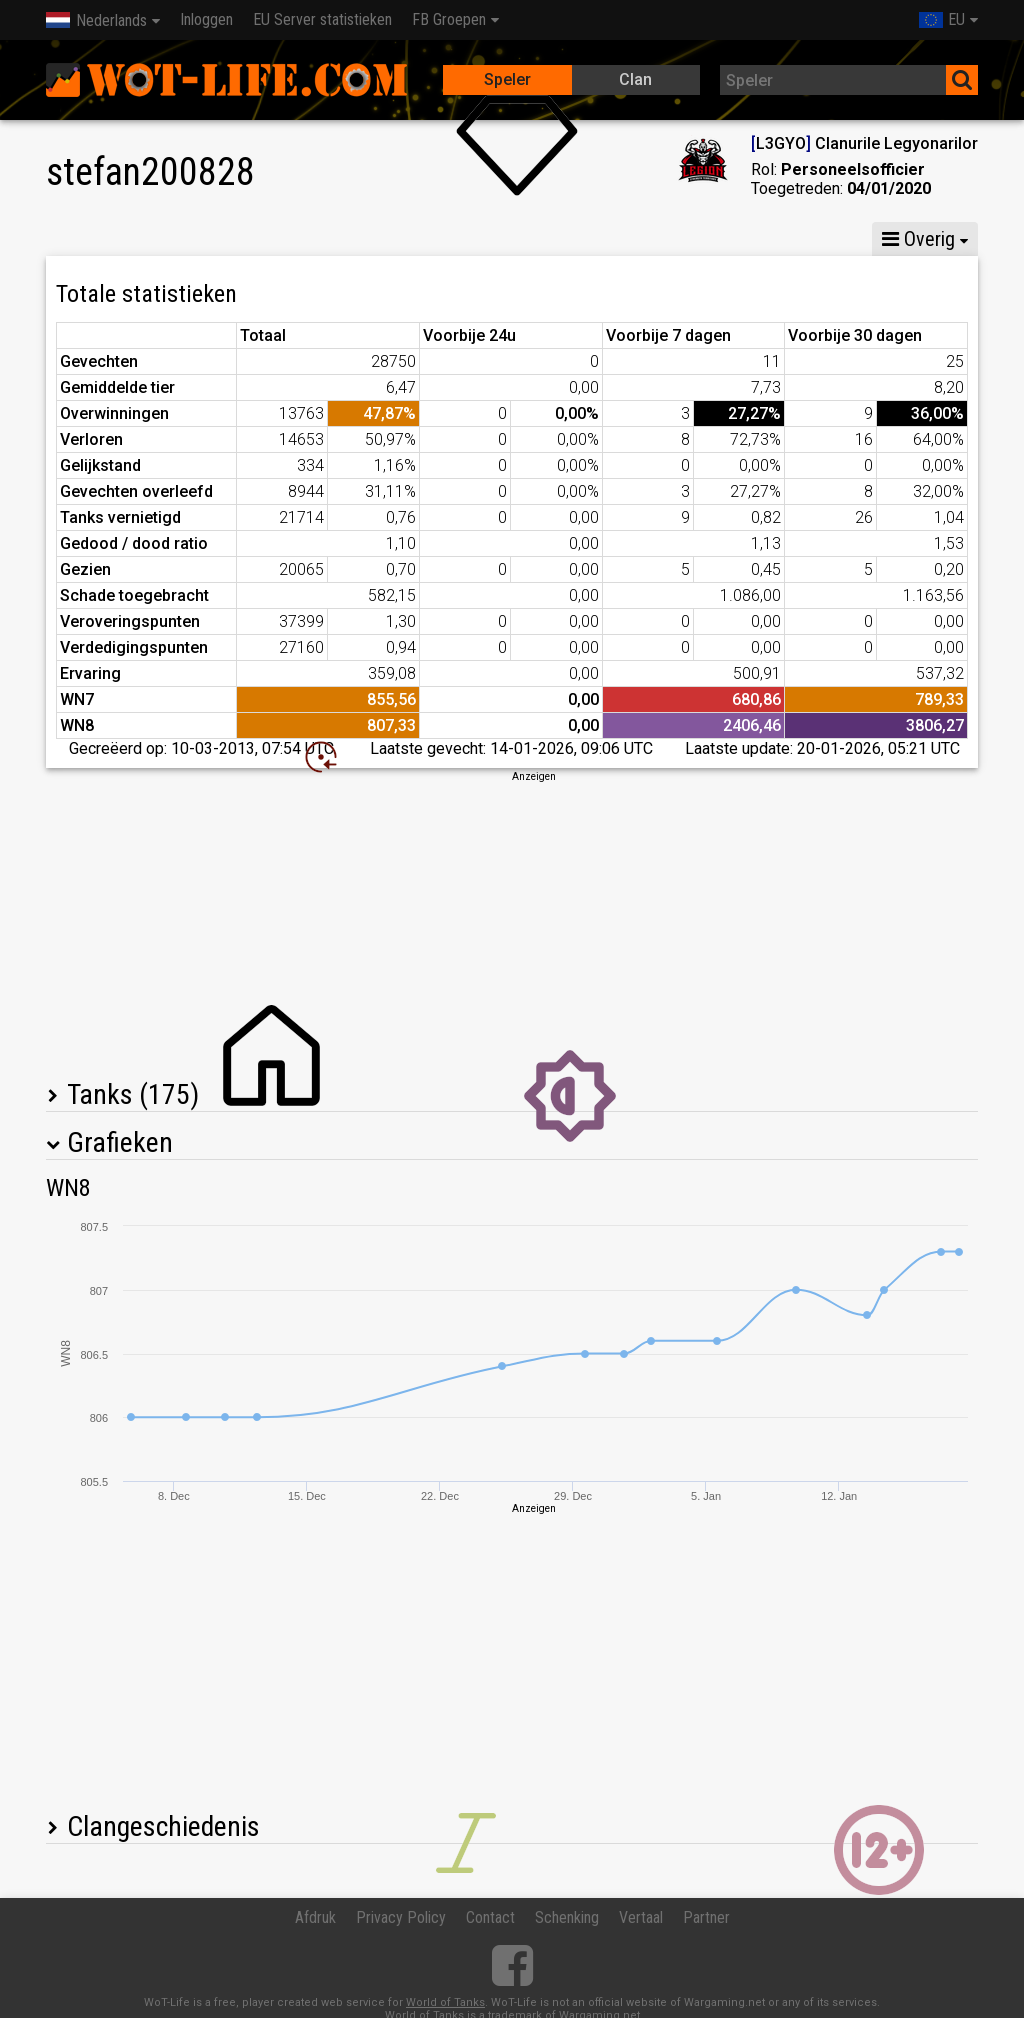  What do you see at coordinates (321, 757) in the screenshot?
I see `indicates an issue is tracked by another issue` at bounding box center [321, 757].